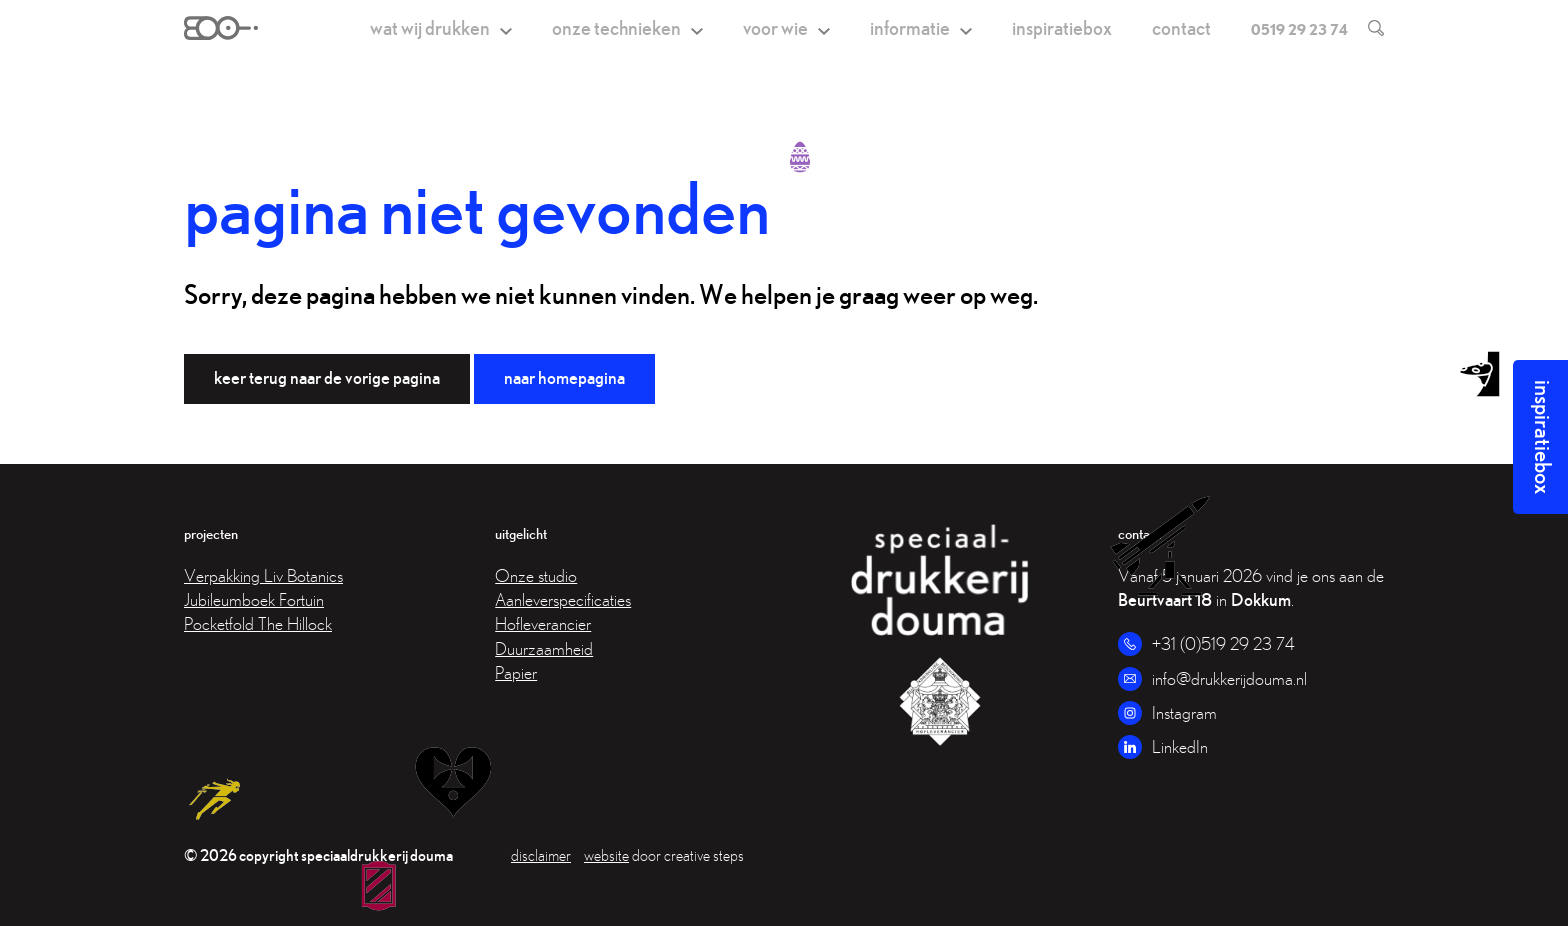 This screenshot has width=1568, height=926. I want to click on easter or spring seasonal event indicator, so click(800, 157).